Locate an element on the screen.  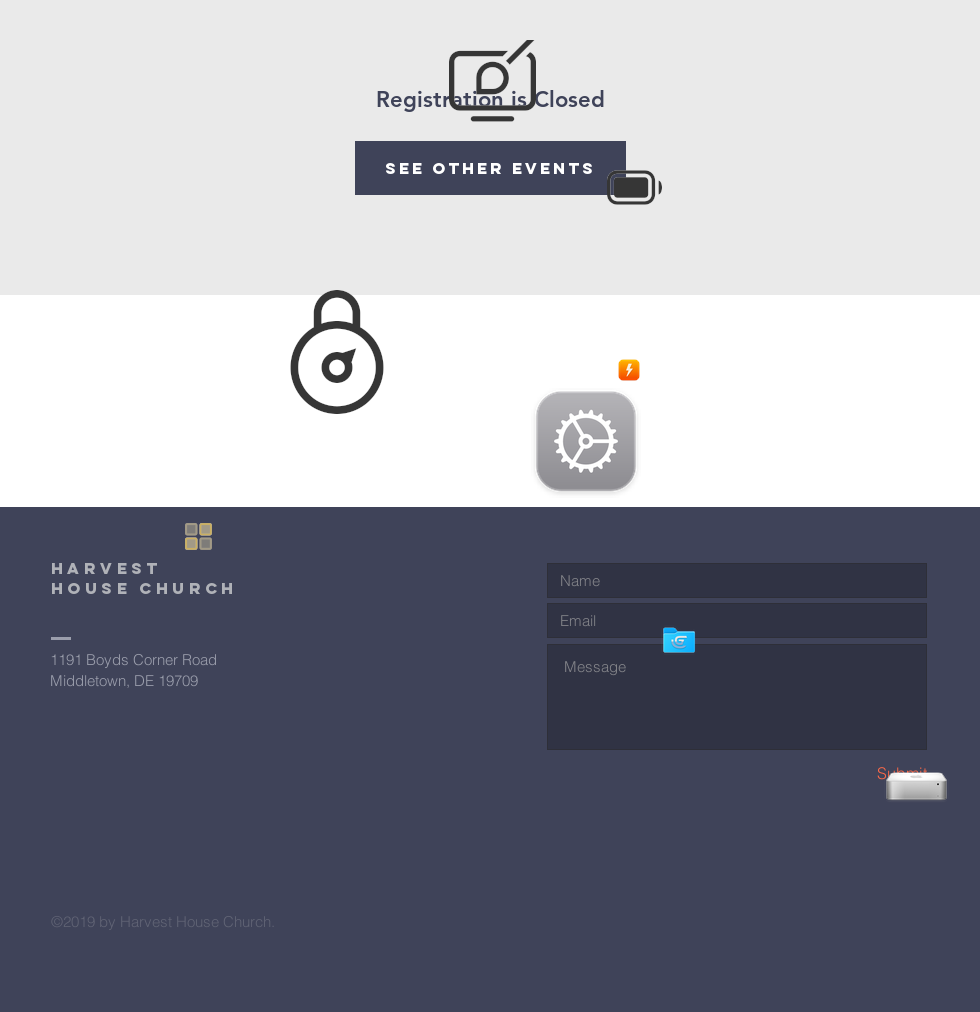
mac mini server device is located at coordinates (916, 781).